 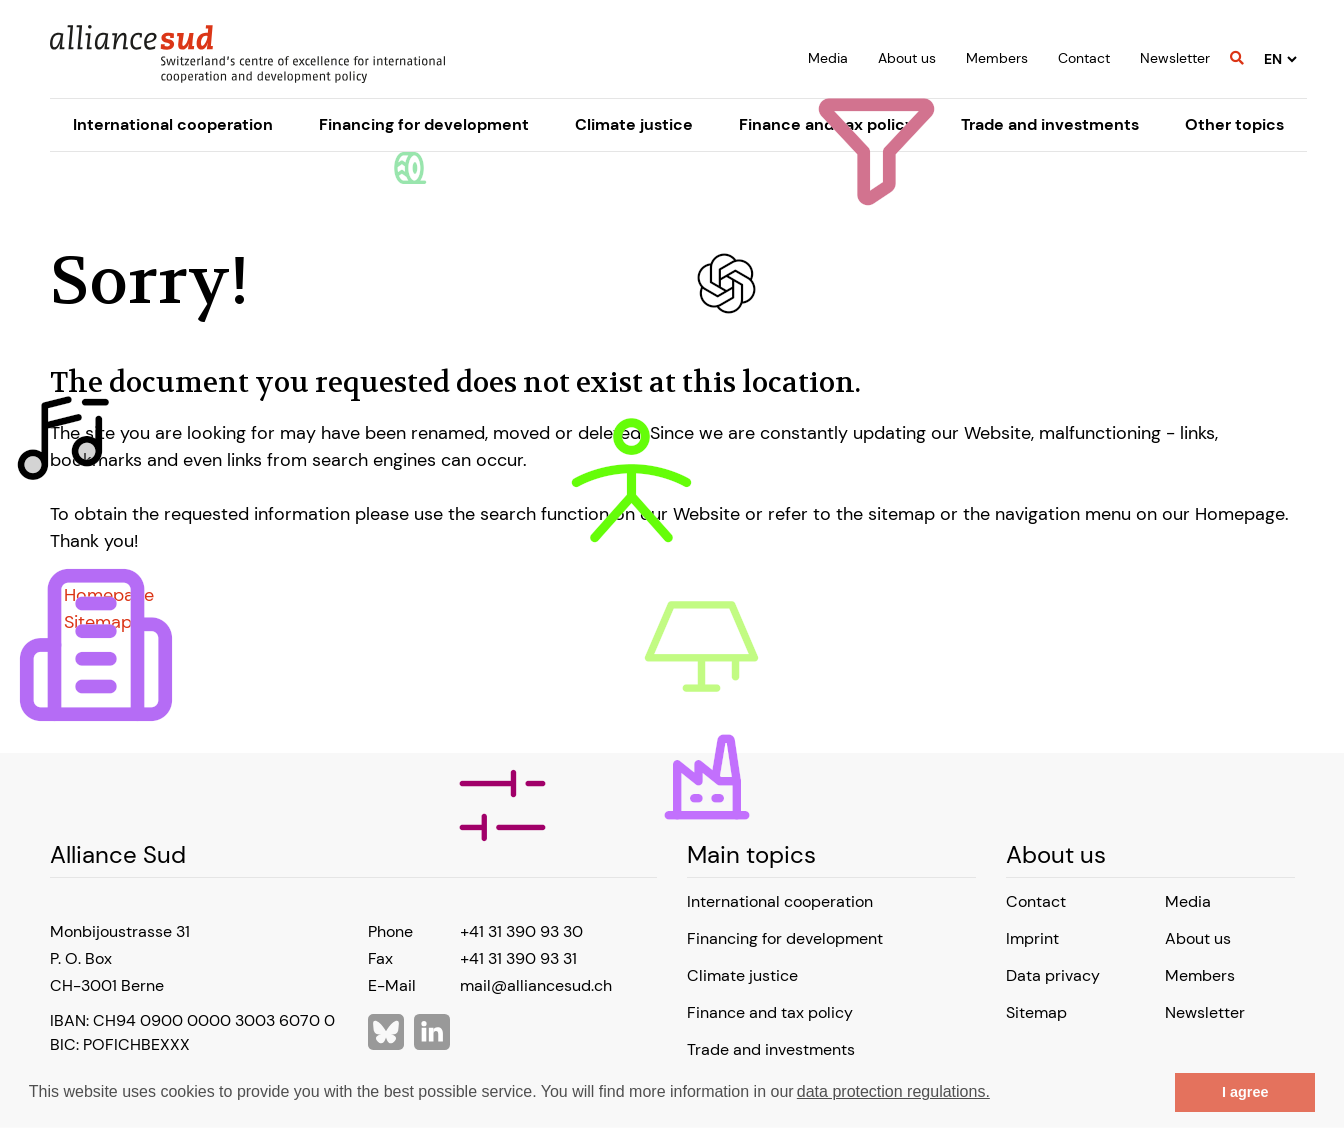 I want to click on view user profile, so click(x=631, y=482).